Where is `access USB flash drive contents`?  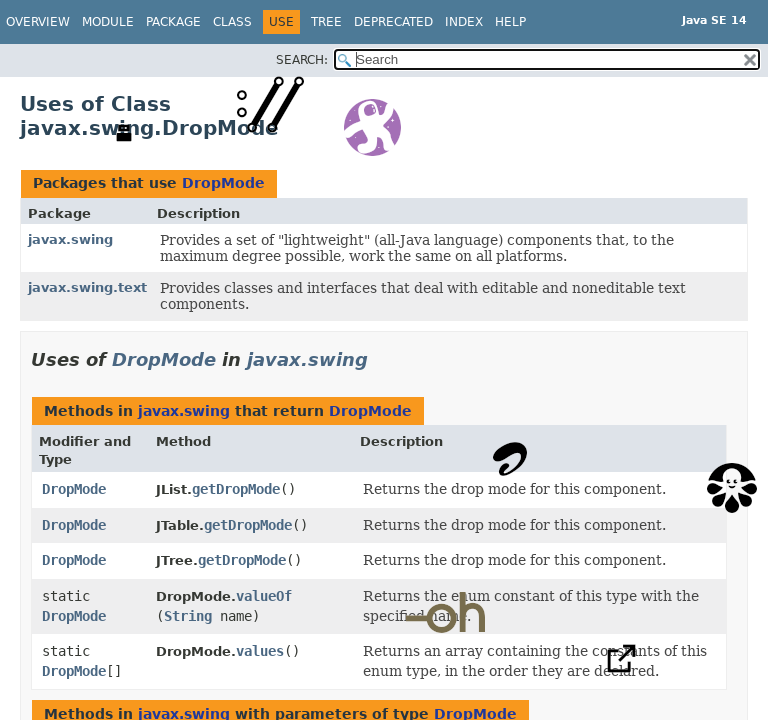
access USB flash drive contents is located at coordinates (124, 133).